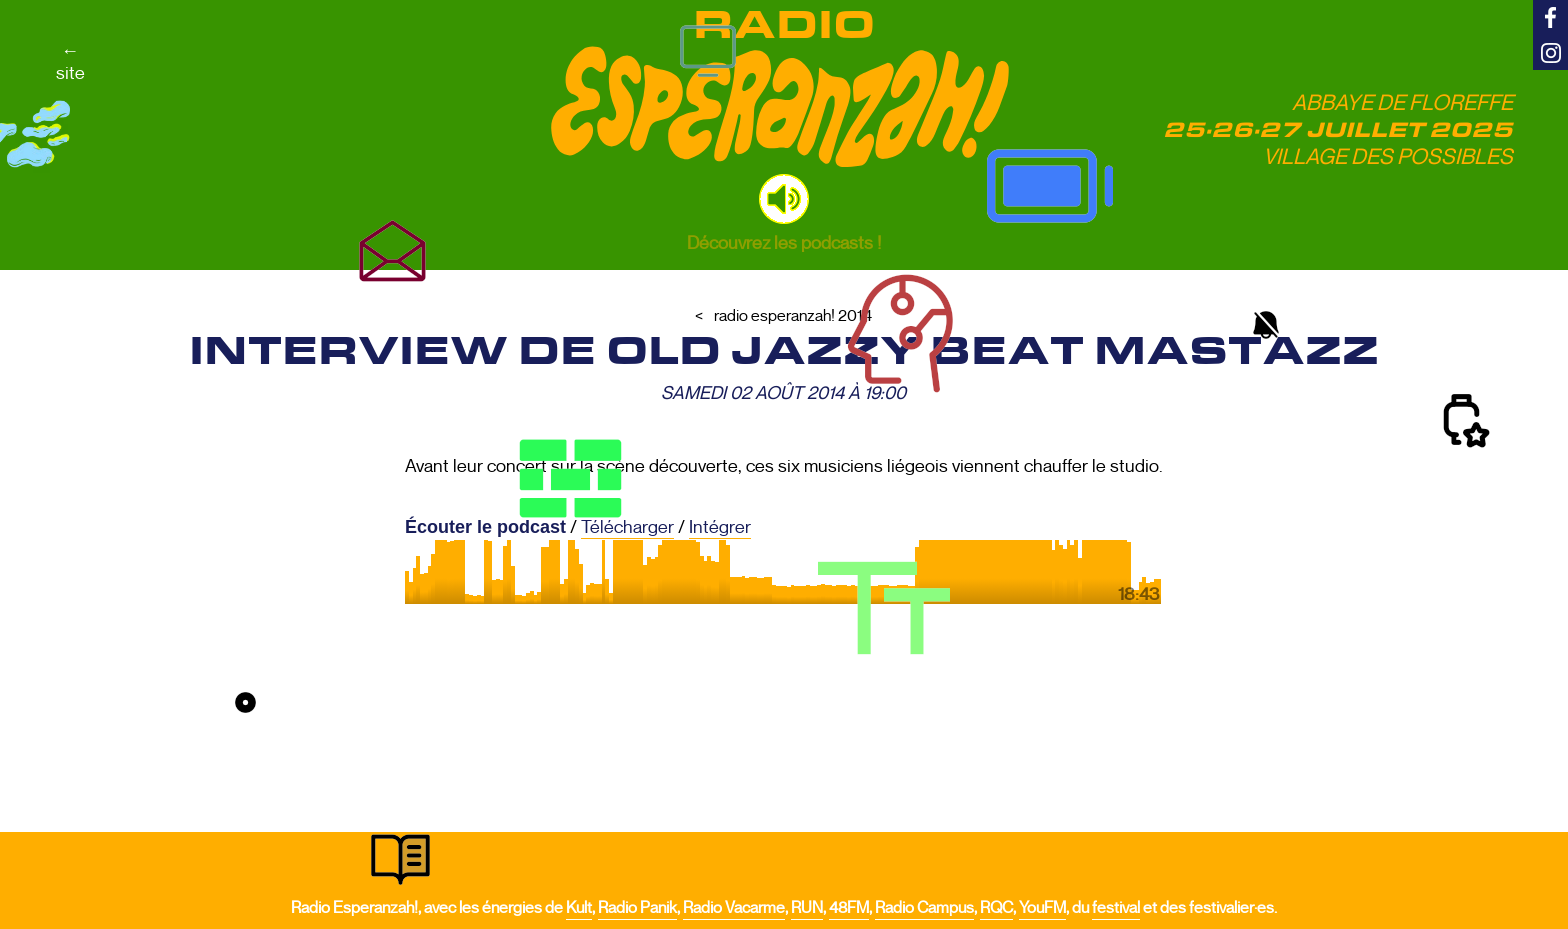 This screenshot has height=929, width=1568. I want to click on indicates battery is fully charged, so click(1048, 186).